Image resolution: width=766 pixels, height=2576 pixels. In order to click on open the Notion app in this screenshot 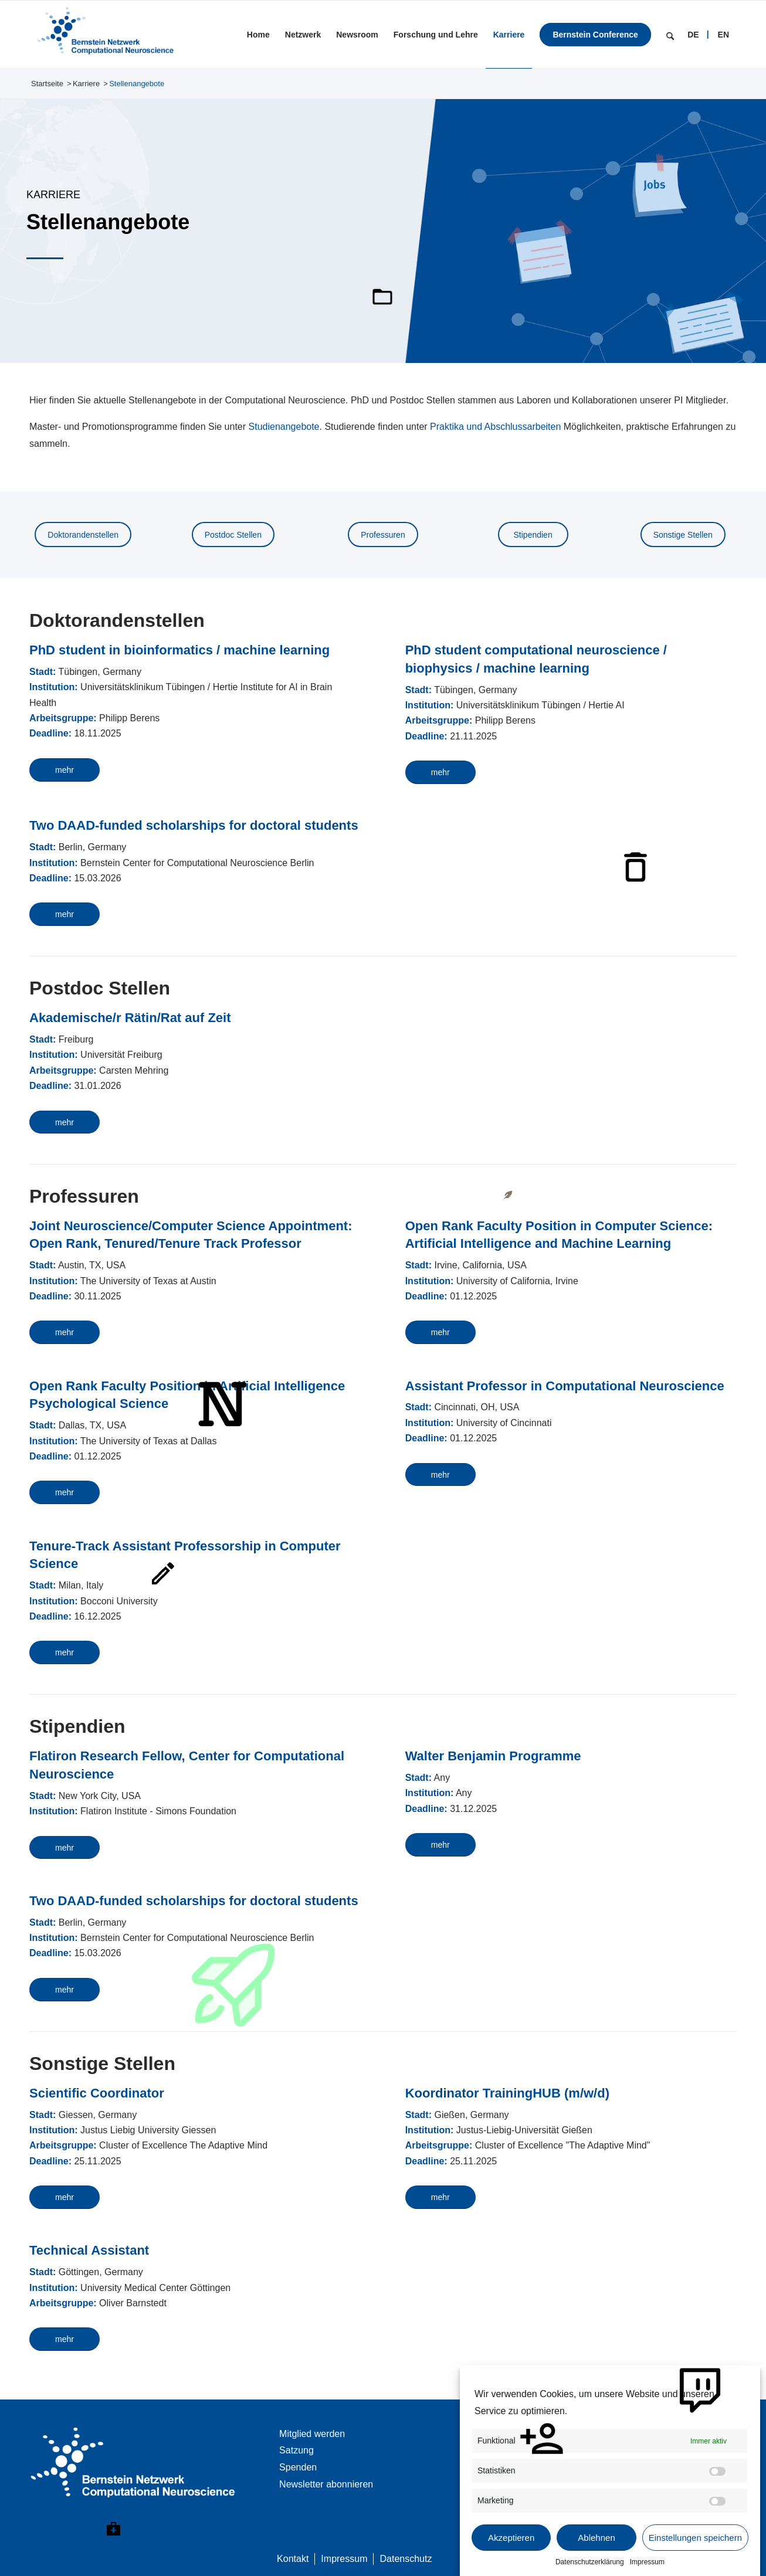, I will do `click(222, 1404)`.